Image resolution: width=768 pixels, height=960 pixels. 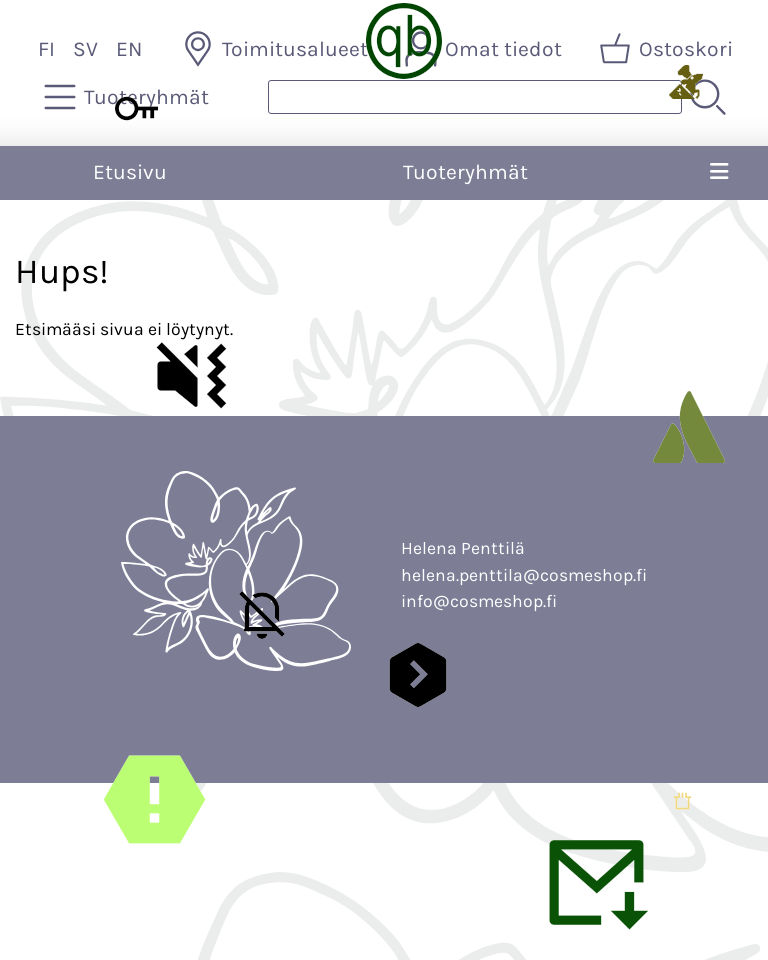 I want to click on ratatui terminal UI library logo, so click(x=686, y=82).